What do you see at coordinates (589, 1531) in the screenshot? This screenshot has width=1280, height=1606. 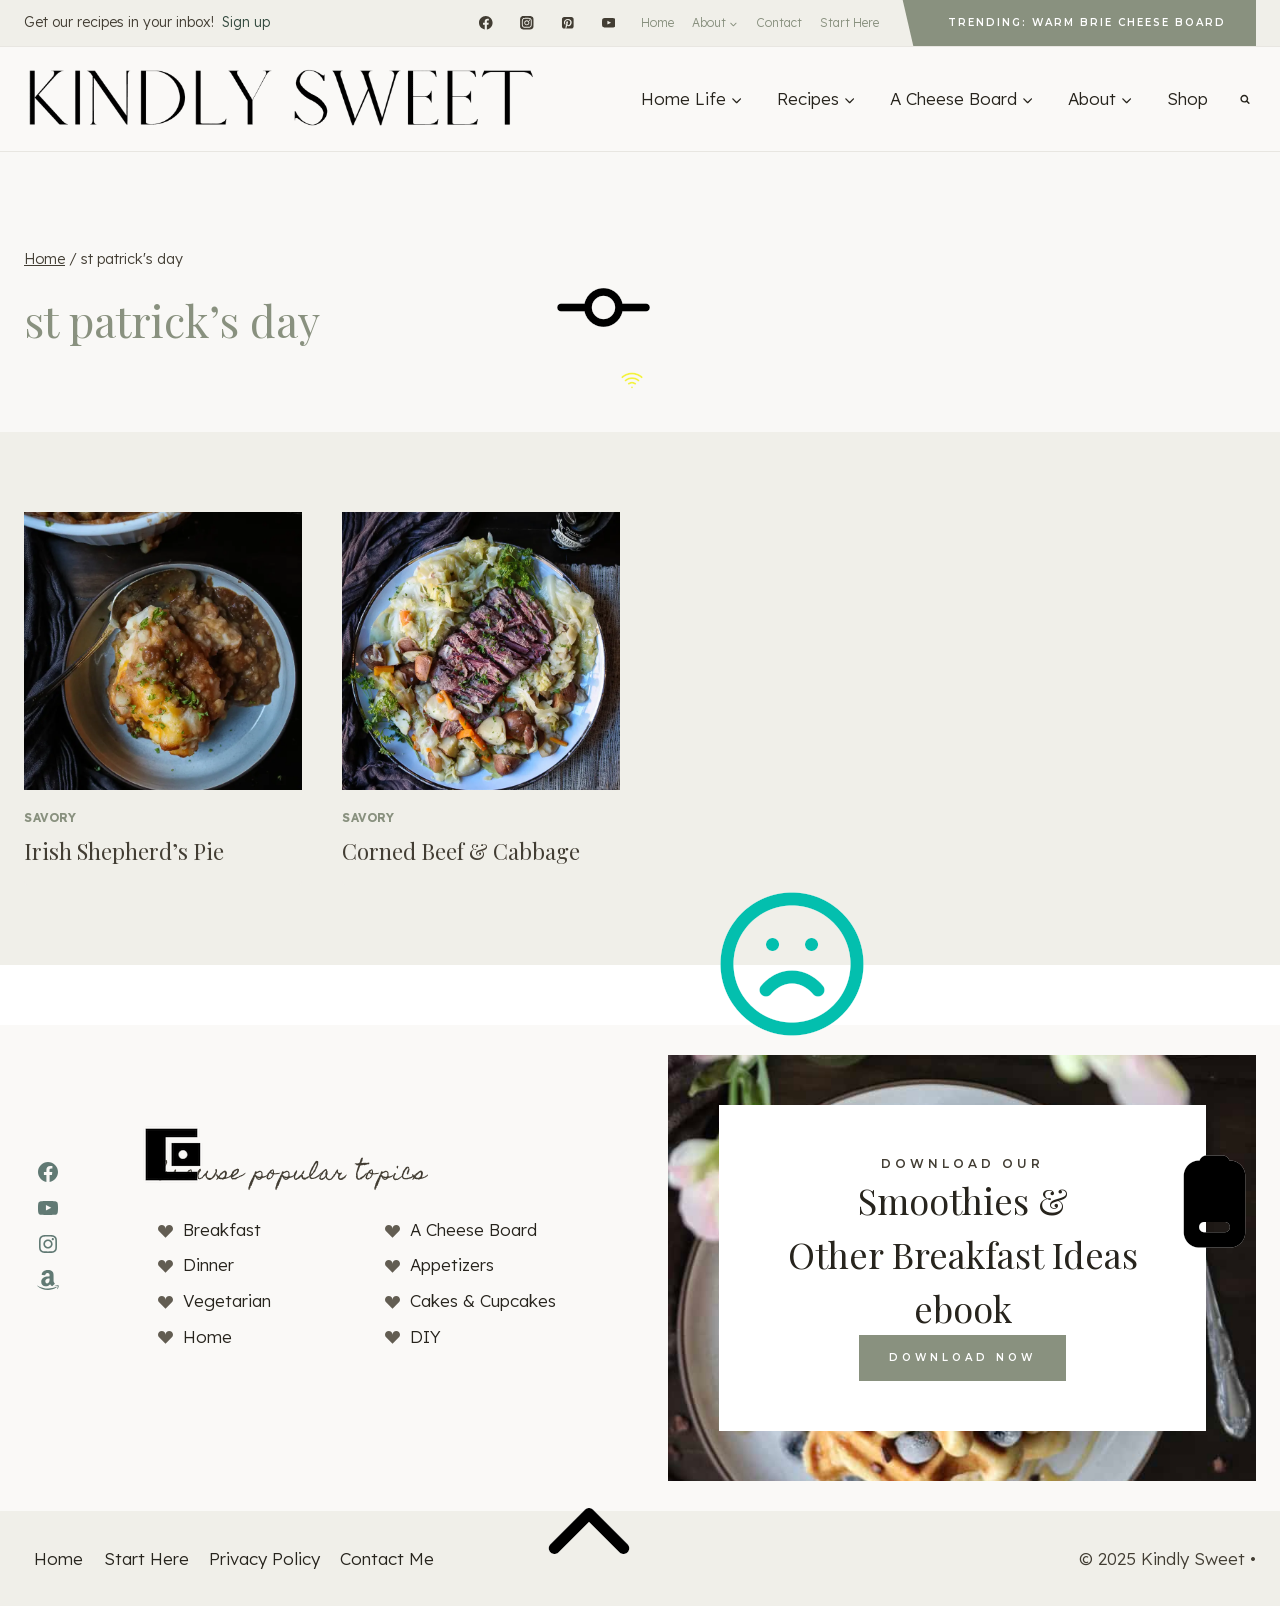 I see `collapse an expanded section` at bounding box center [589, 1531].